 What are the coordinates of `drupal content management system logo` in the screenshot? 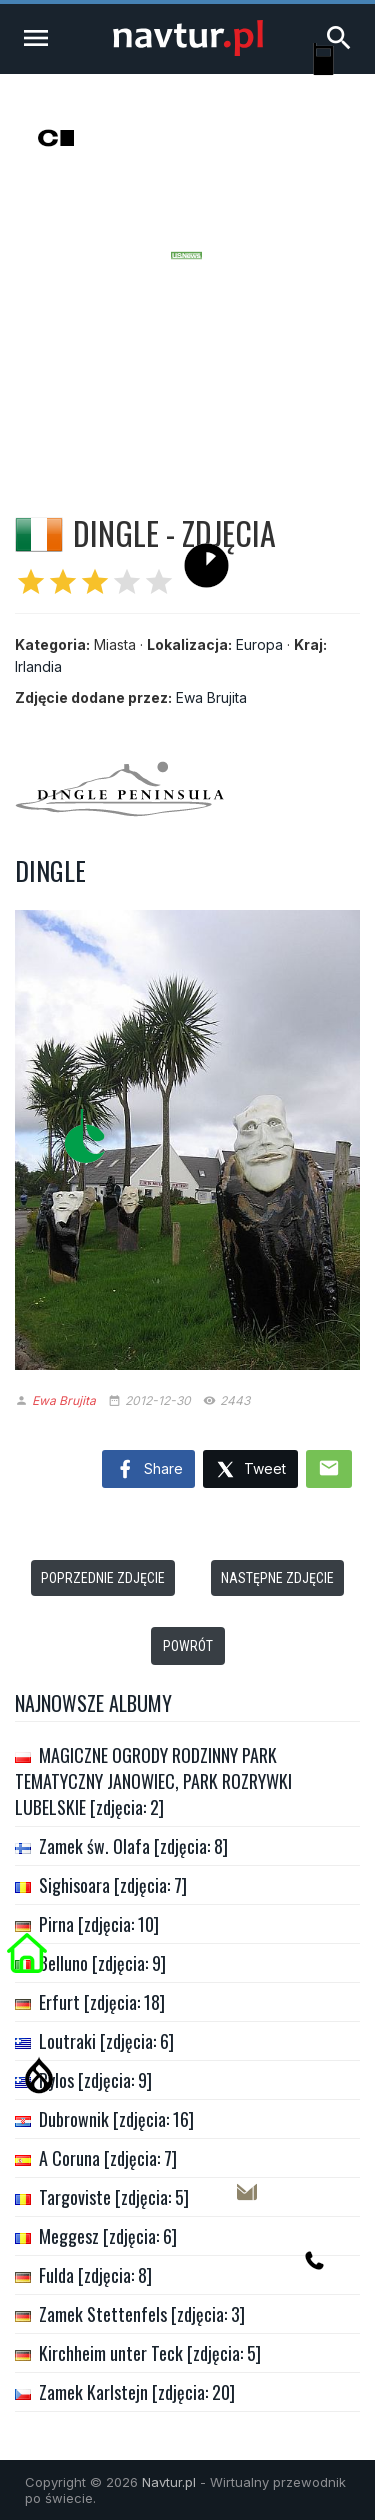 It's located at (39, 2075).